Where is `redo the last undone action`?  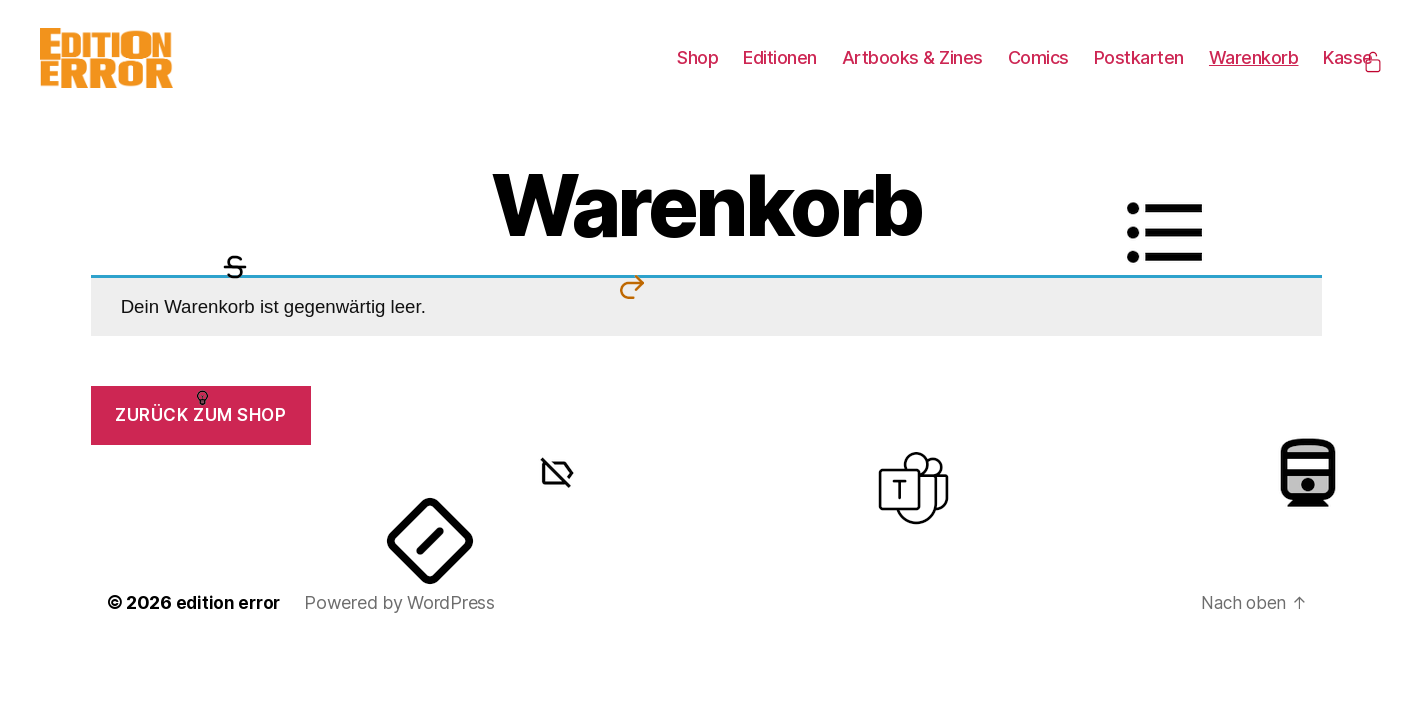 redo the last undone action is located at coordinates (632, 287).